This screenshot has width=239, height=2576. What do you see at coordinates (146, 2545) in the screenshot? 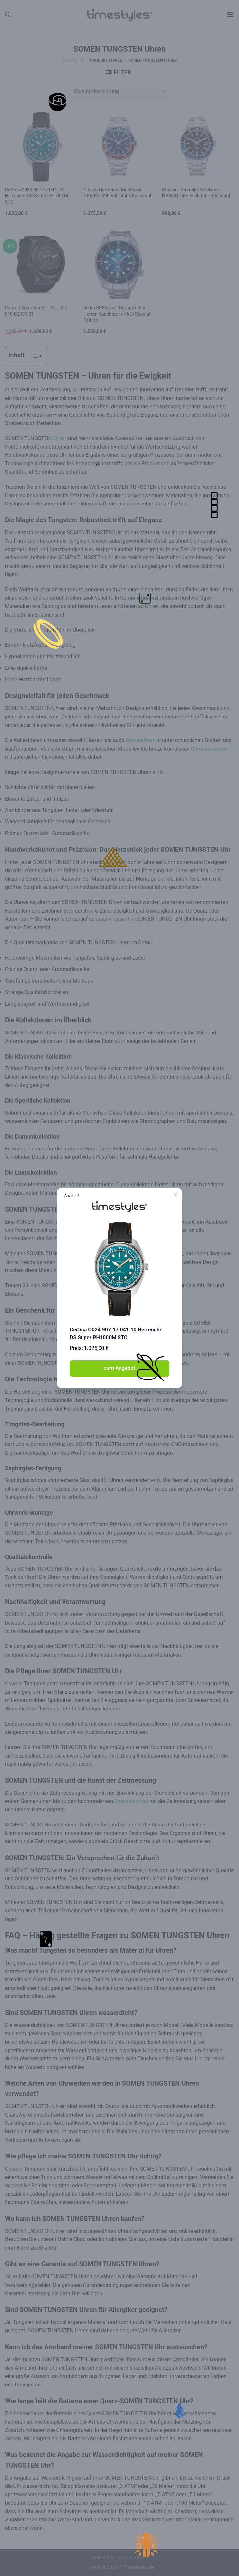
I see `activate frost aura ability` at bounding box center [146, 2545].